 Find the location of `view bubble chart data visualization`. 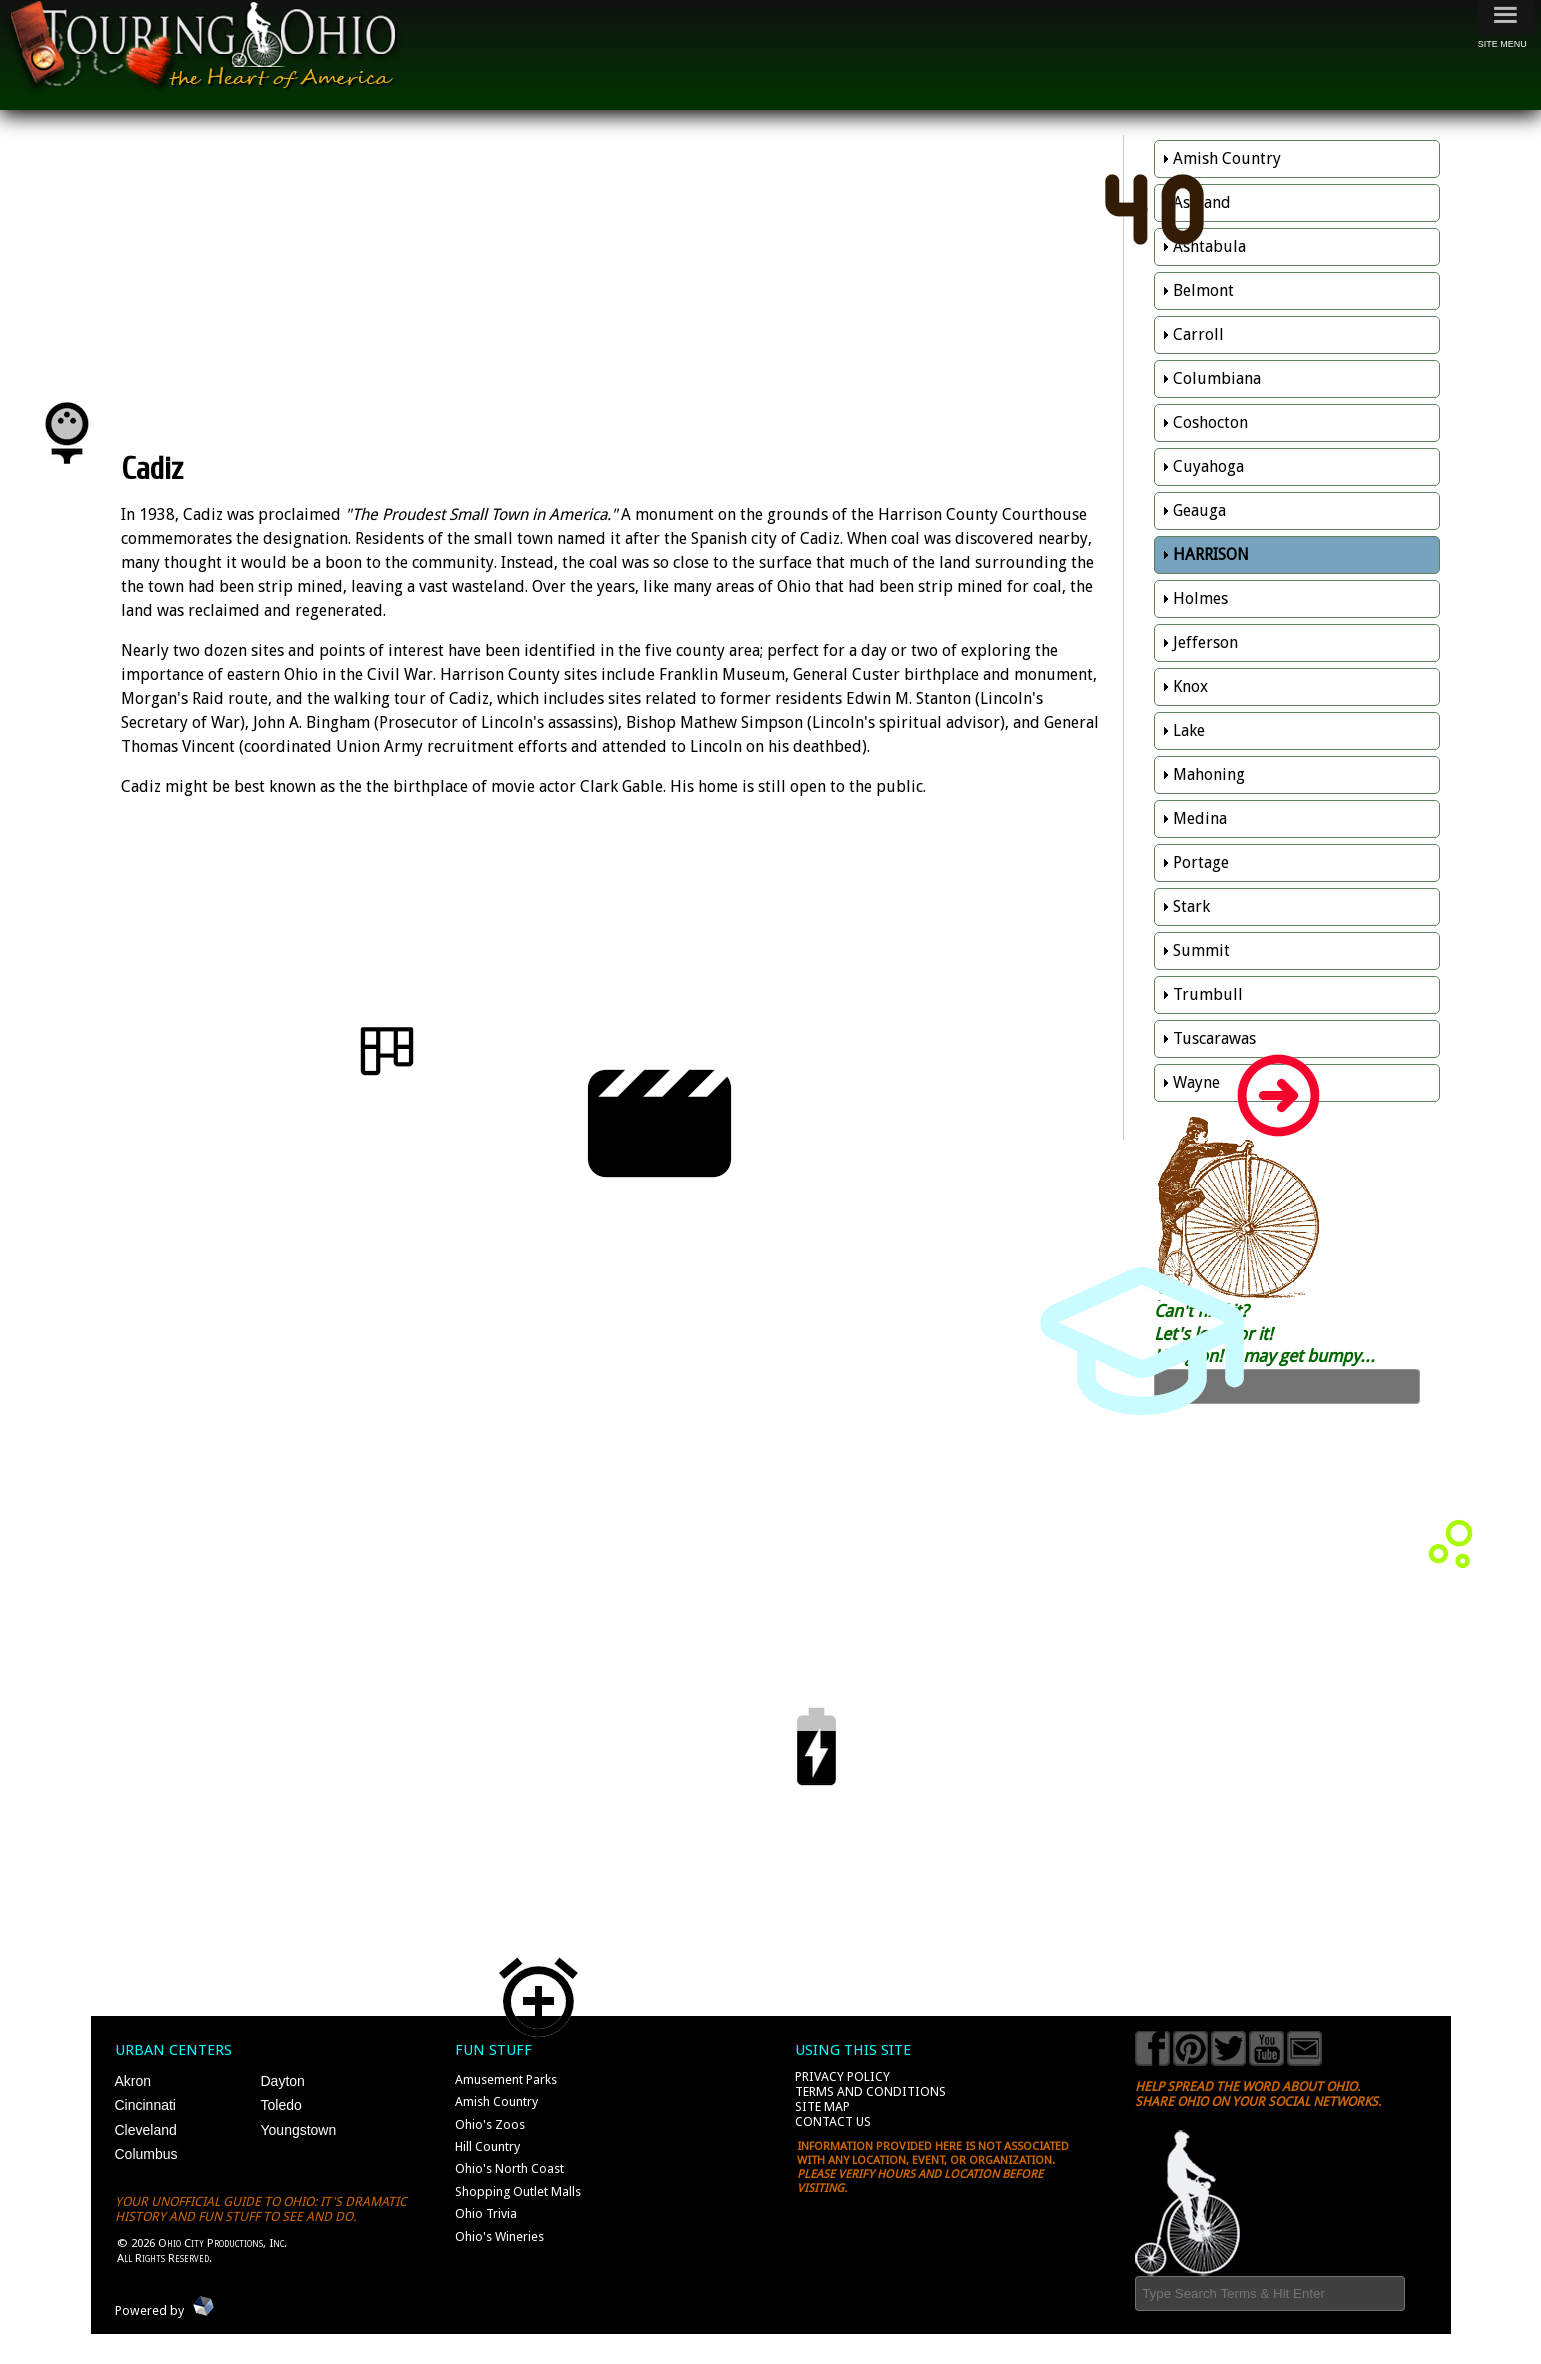

view bubble chart data visualization is located at coordinates (1453, 1544).